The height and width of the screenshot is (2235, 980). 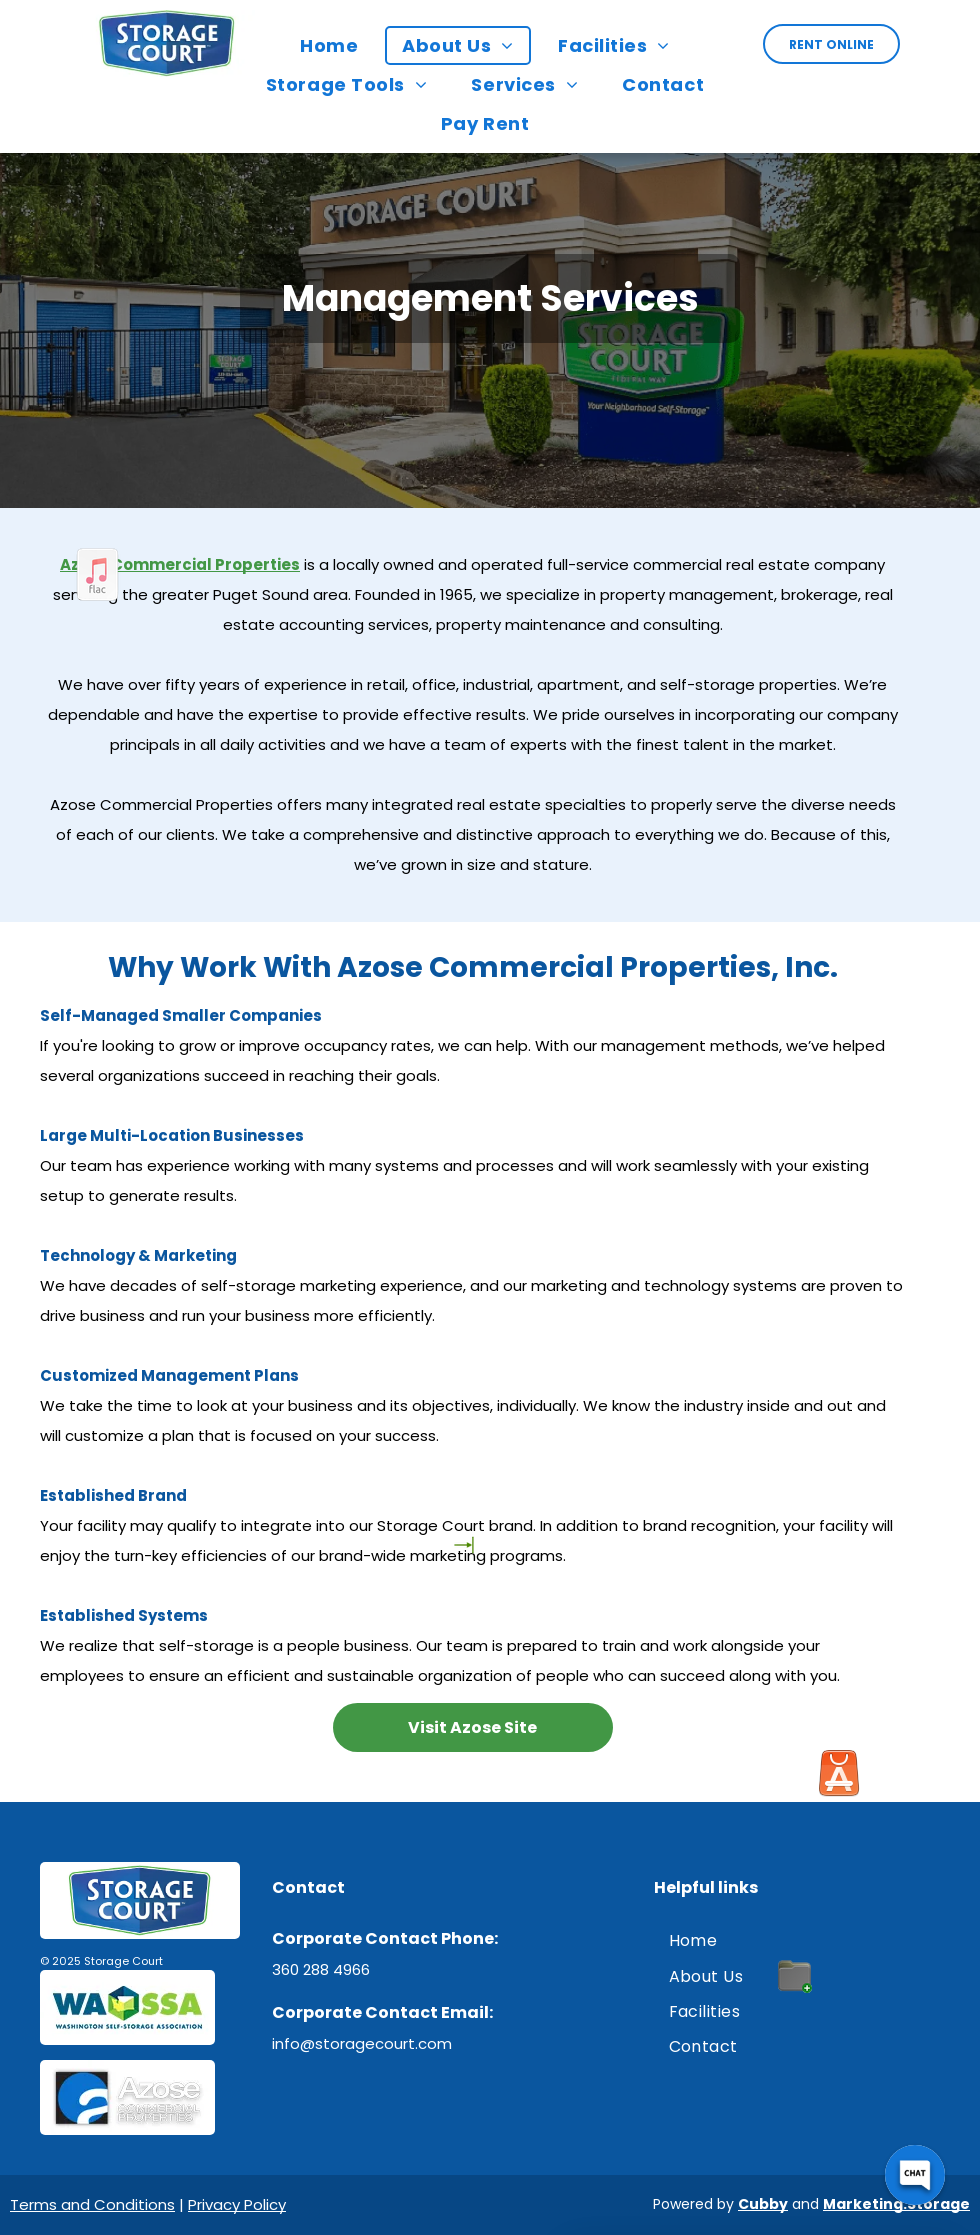 I want to click on a flac audio file in ogg container format, so click(x=97, y=574).